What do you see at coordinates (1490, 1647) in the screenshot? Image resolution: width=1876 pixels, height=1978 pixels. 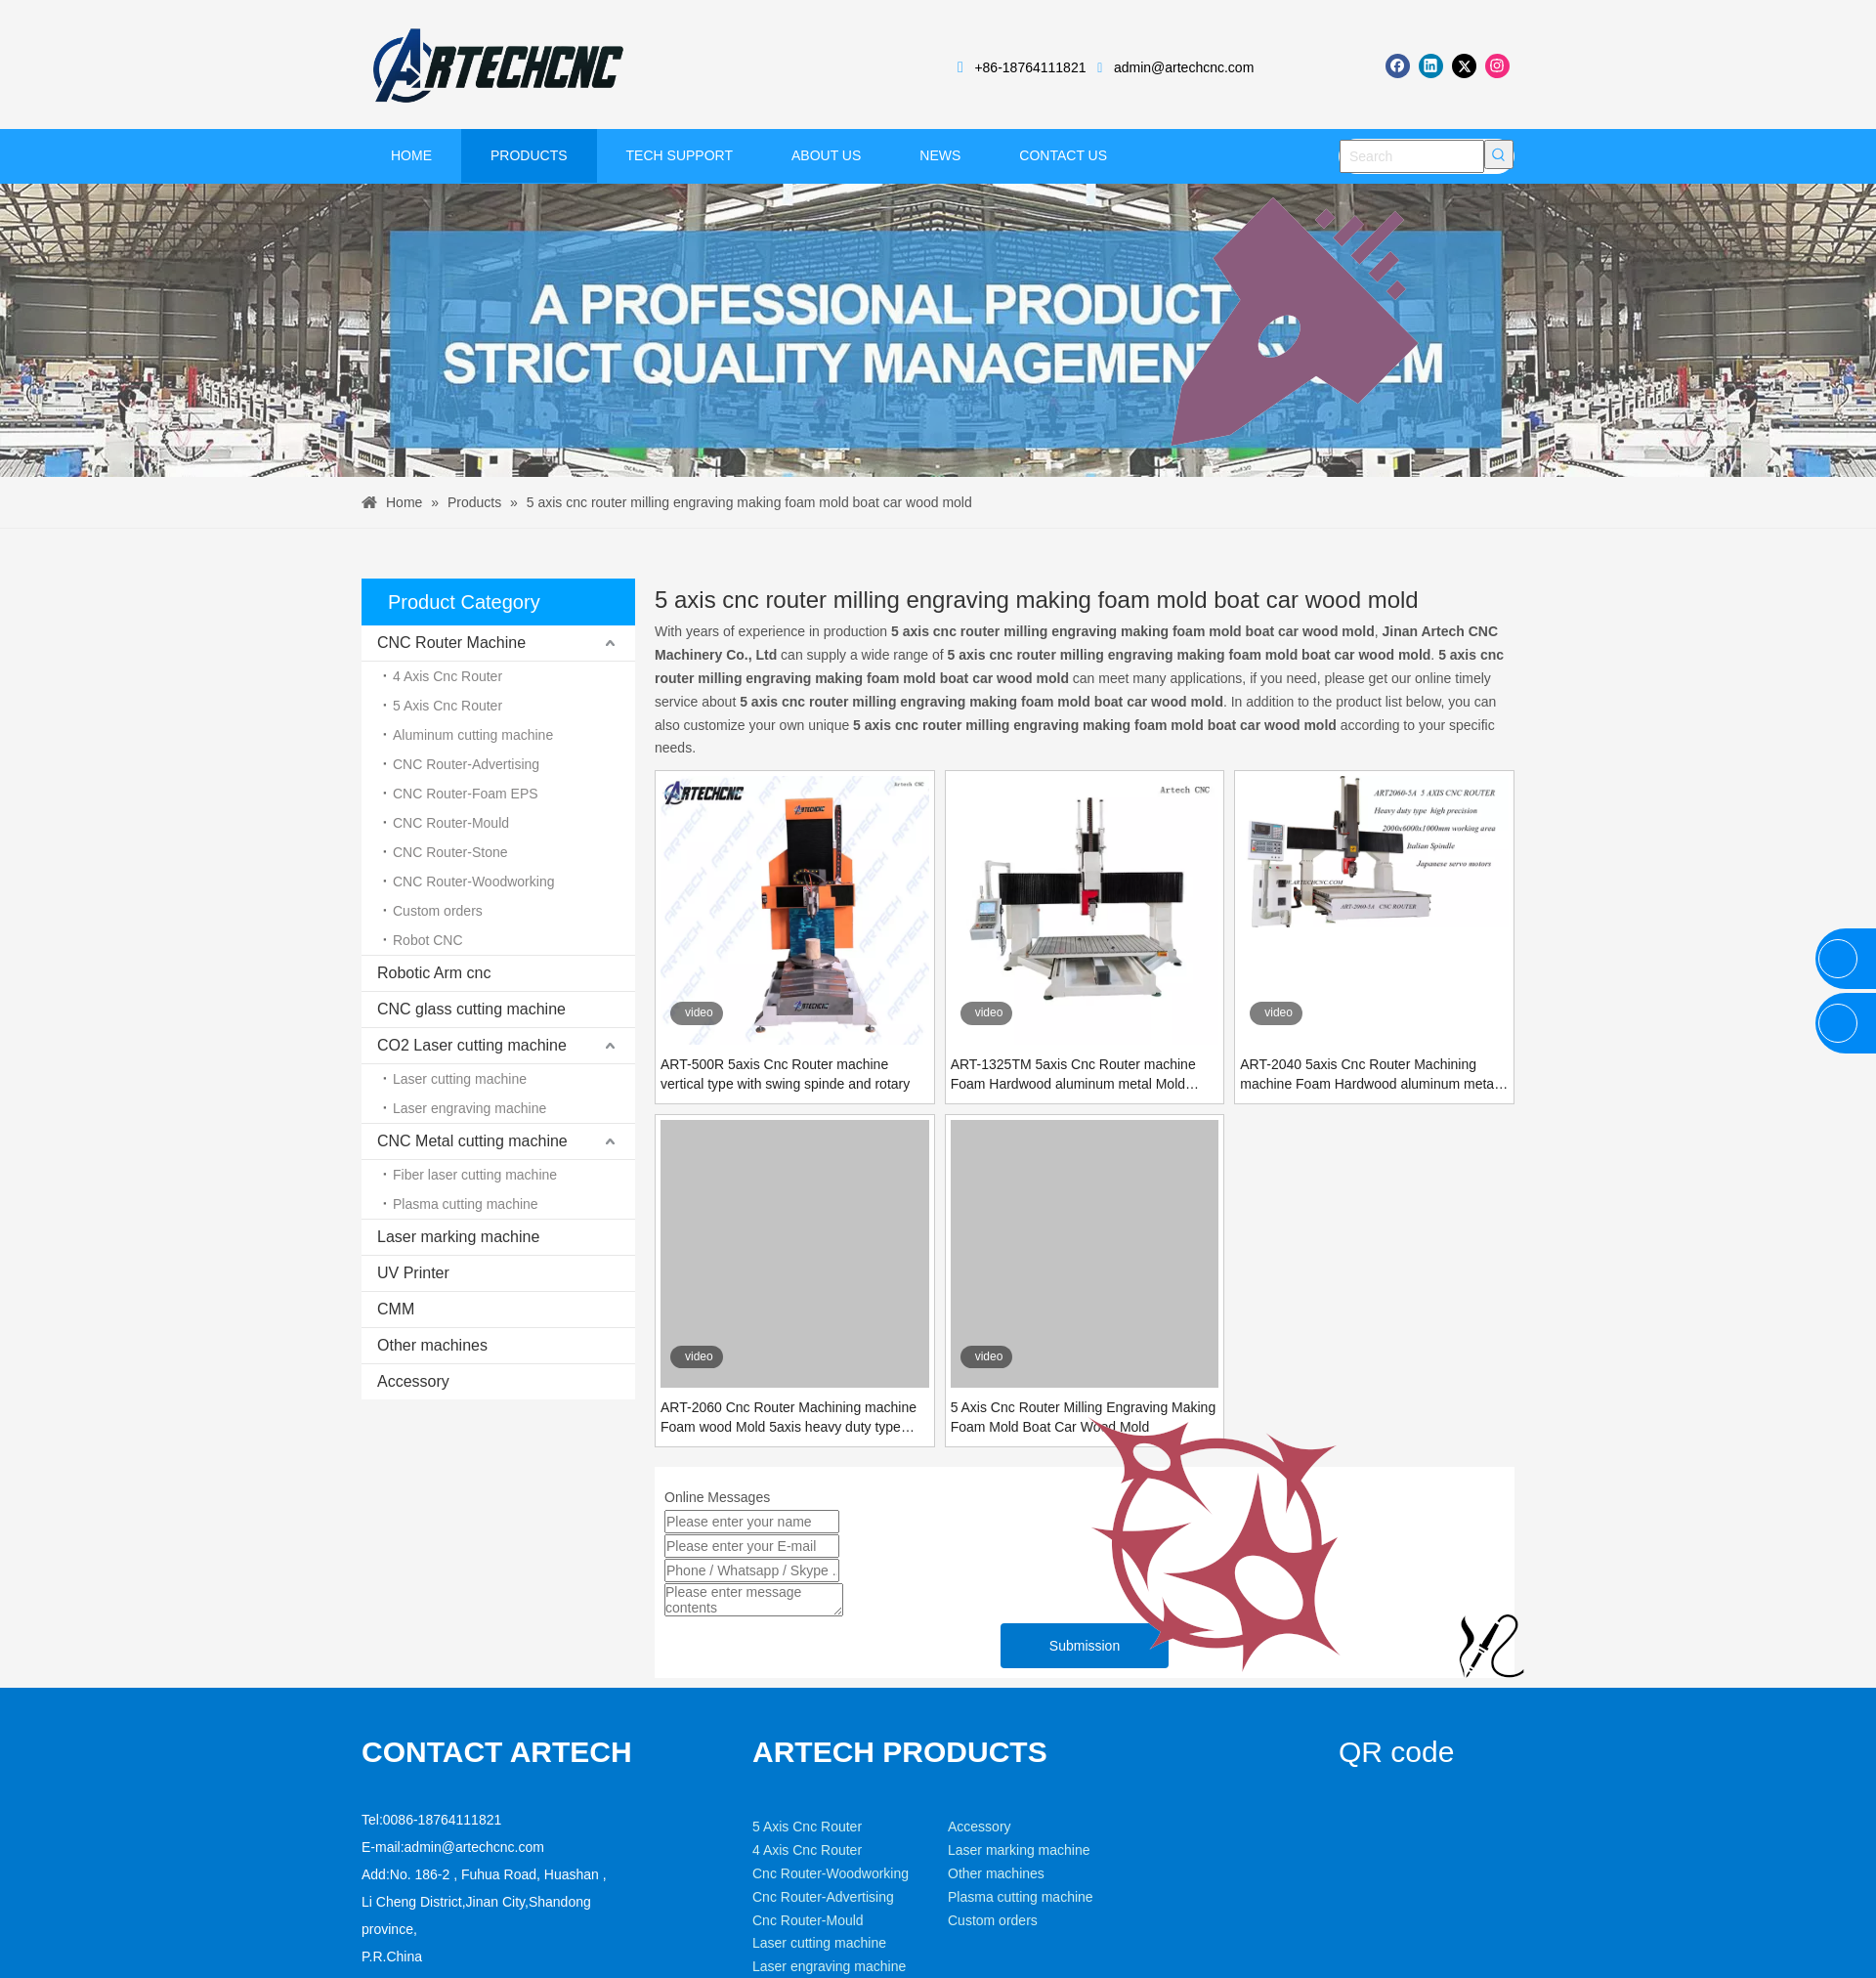 I see `access soldering or electronics tools` at bounding box center [1490, 1647].